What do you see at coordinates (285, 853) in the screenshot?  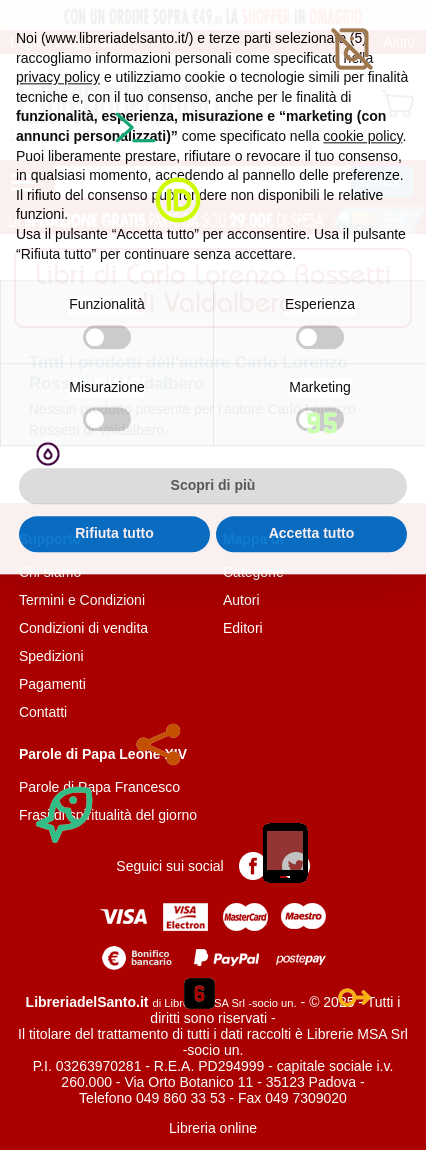 I see `switch to tablet view or mode` at bounding box center [285, 853].